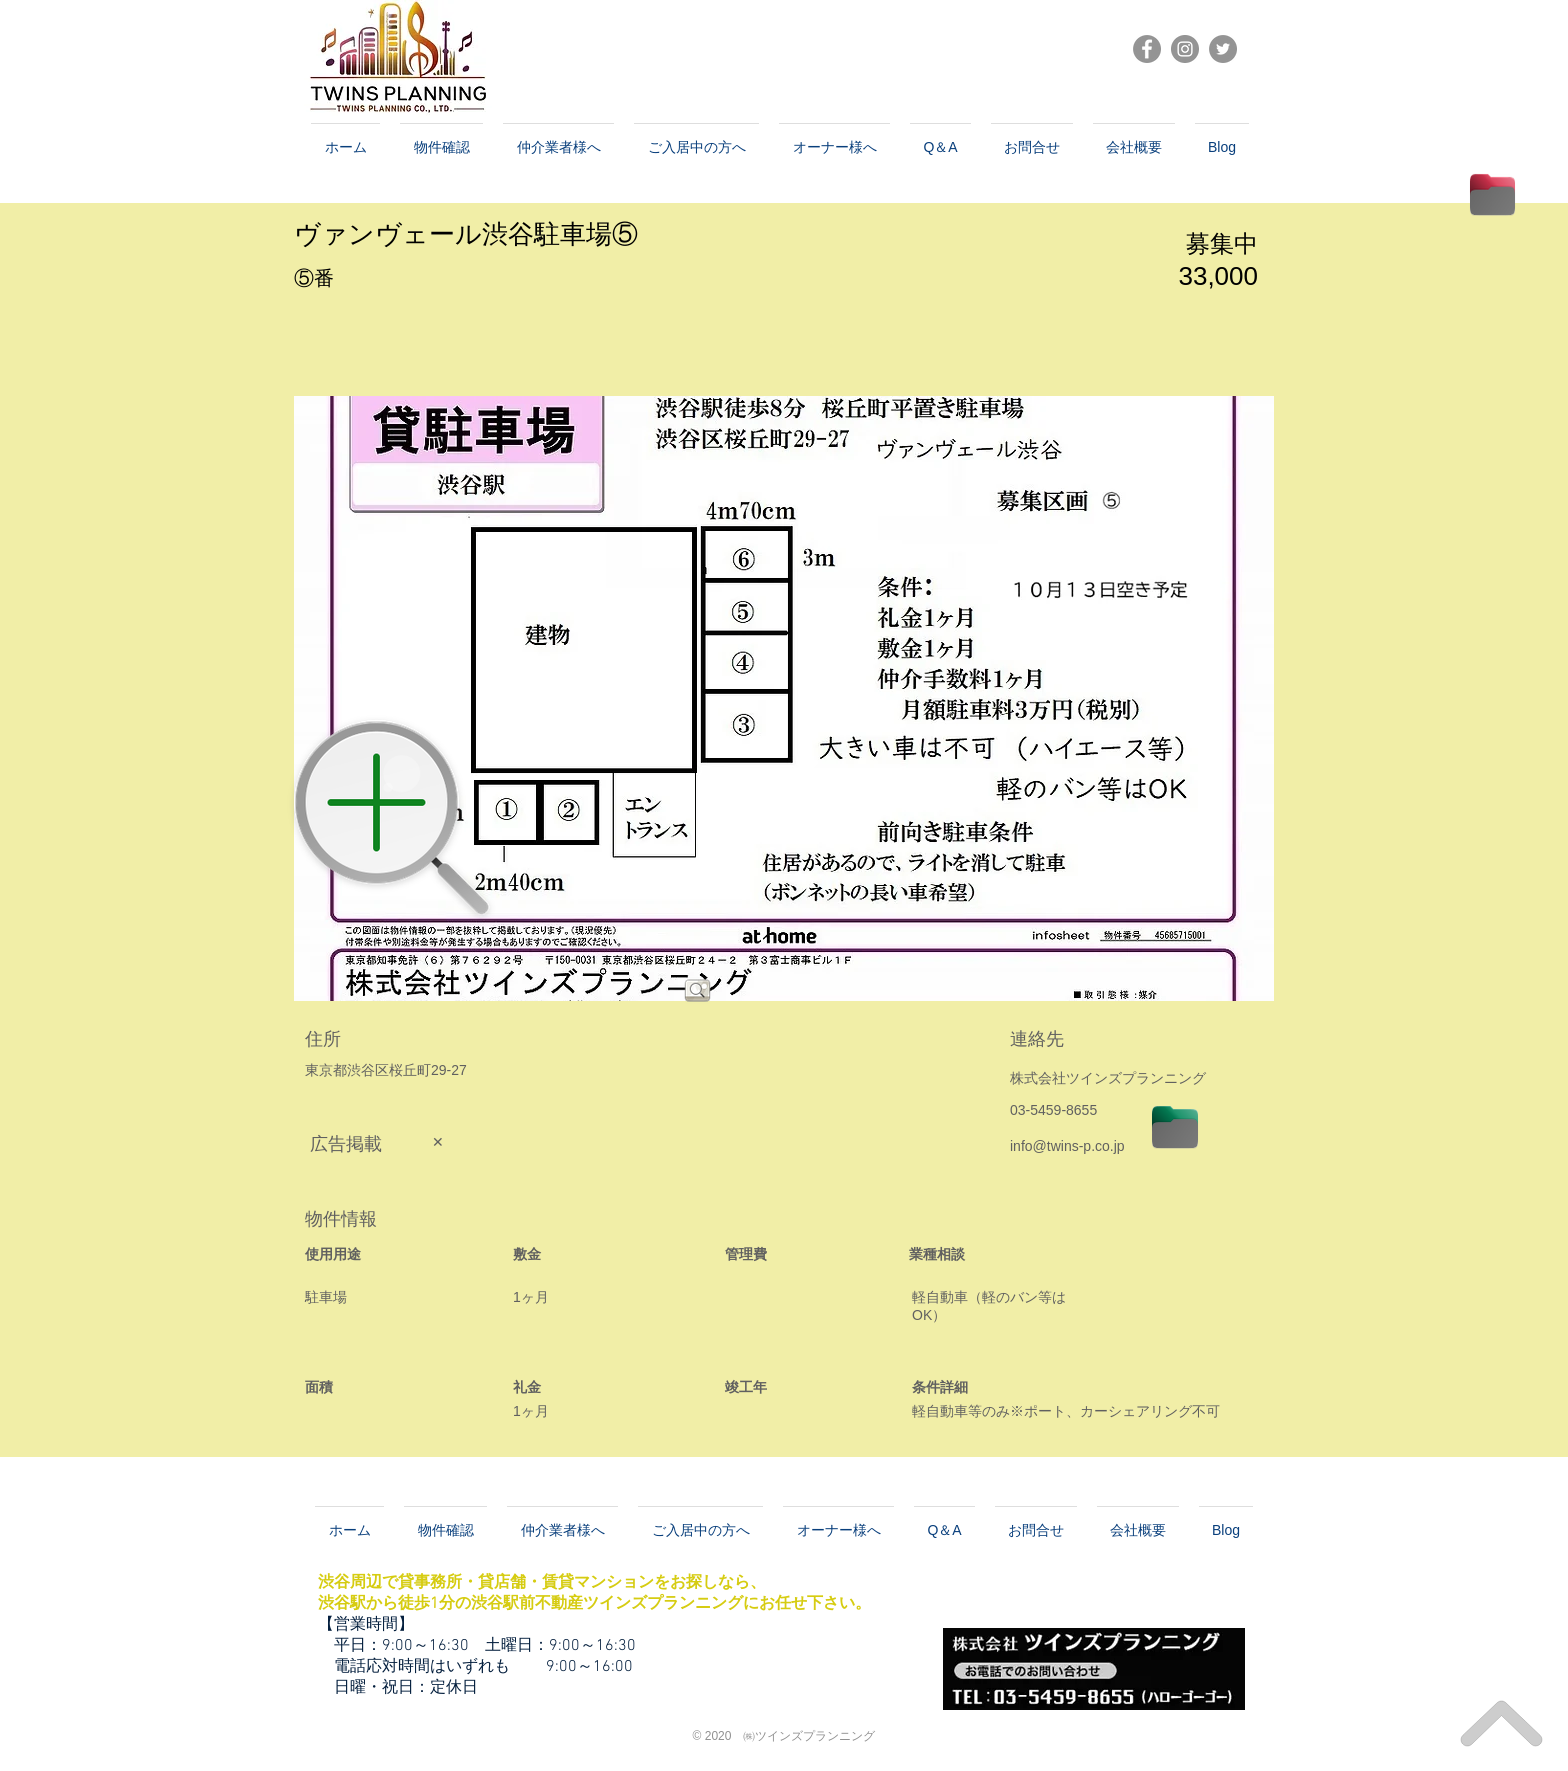  What do you see at coordinates (1175, 1127) in the screenshot?
I see `indicates a folder is ready to accept a dropped file` at bounding box center [1175, 1127].